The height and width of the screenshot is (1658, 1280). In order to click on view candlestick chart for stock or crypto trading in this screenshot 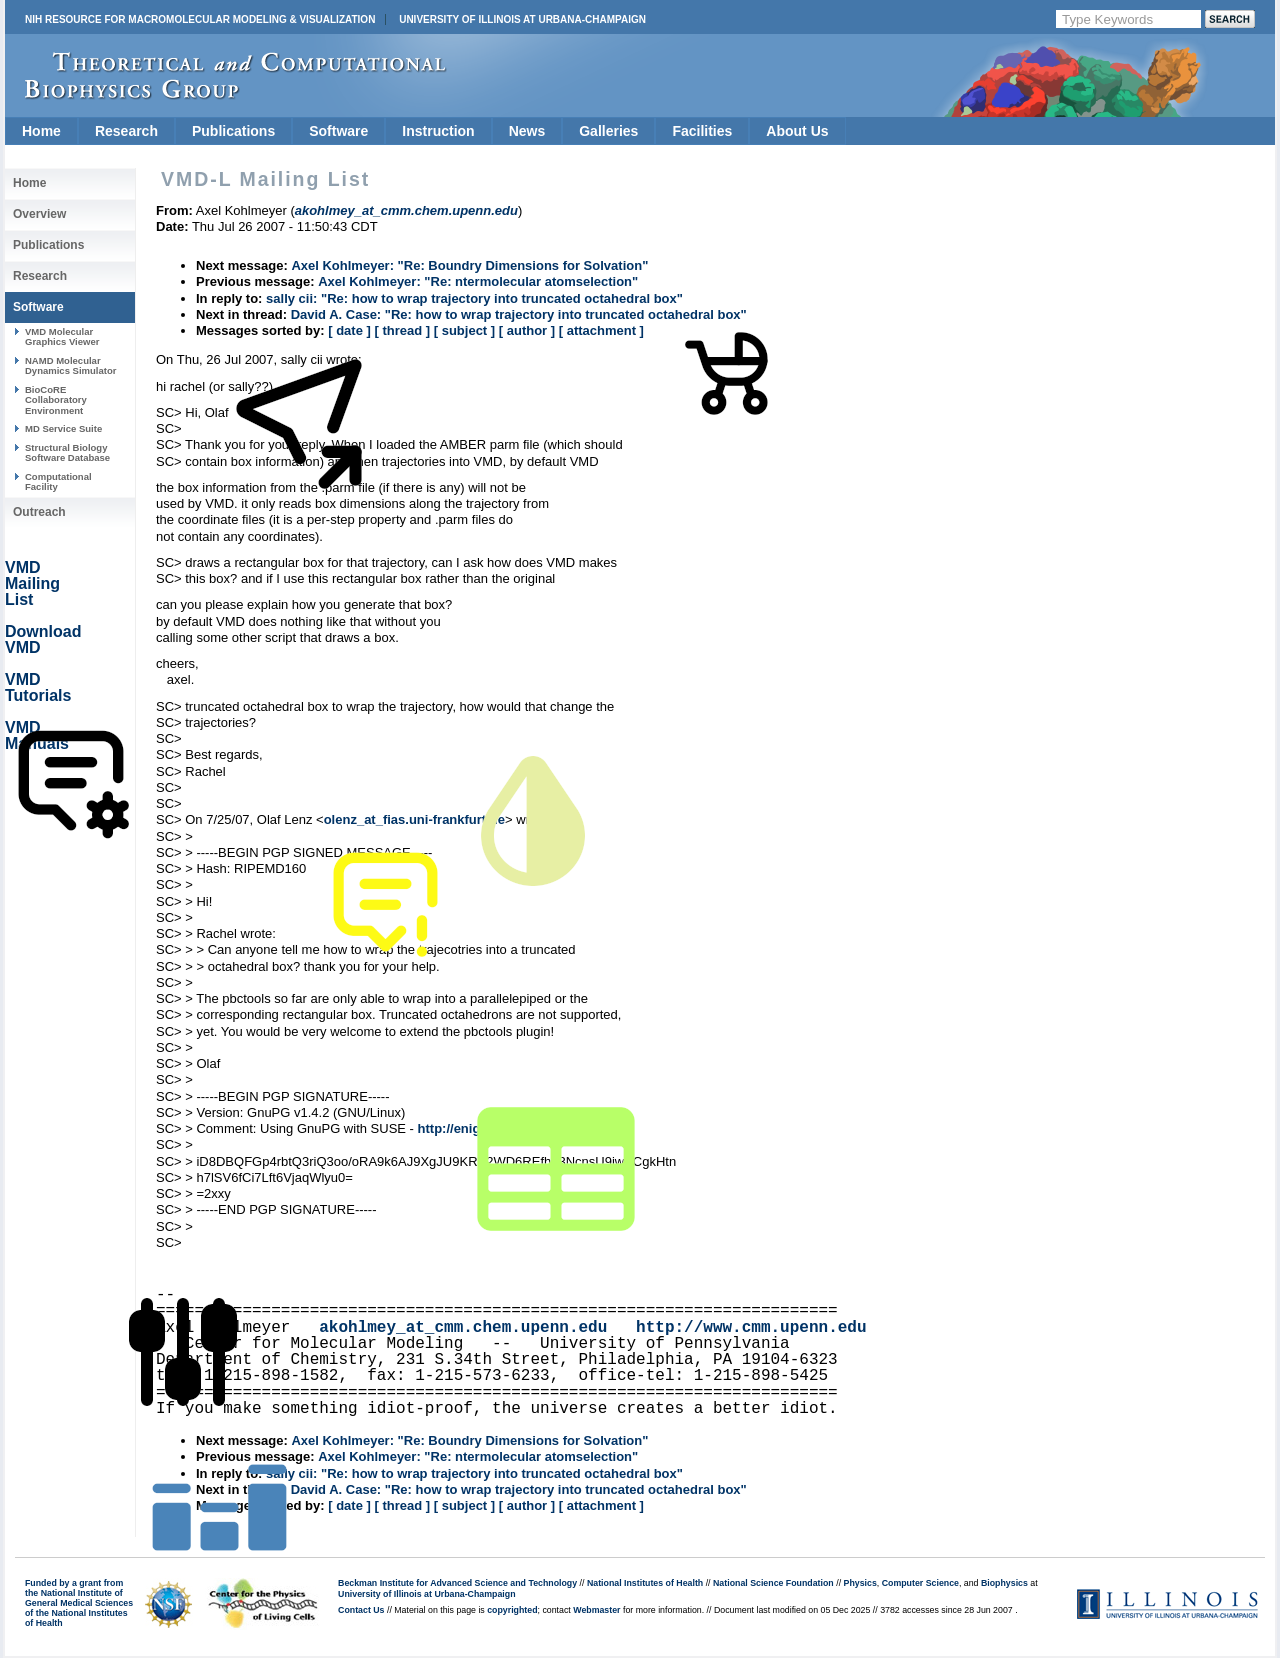, I will do `click(183, 1352)`.